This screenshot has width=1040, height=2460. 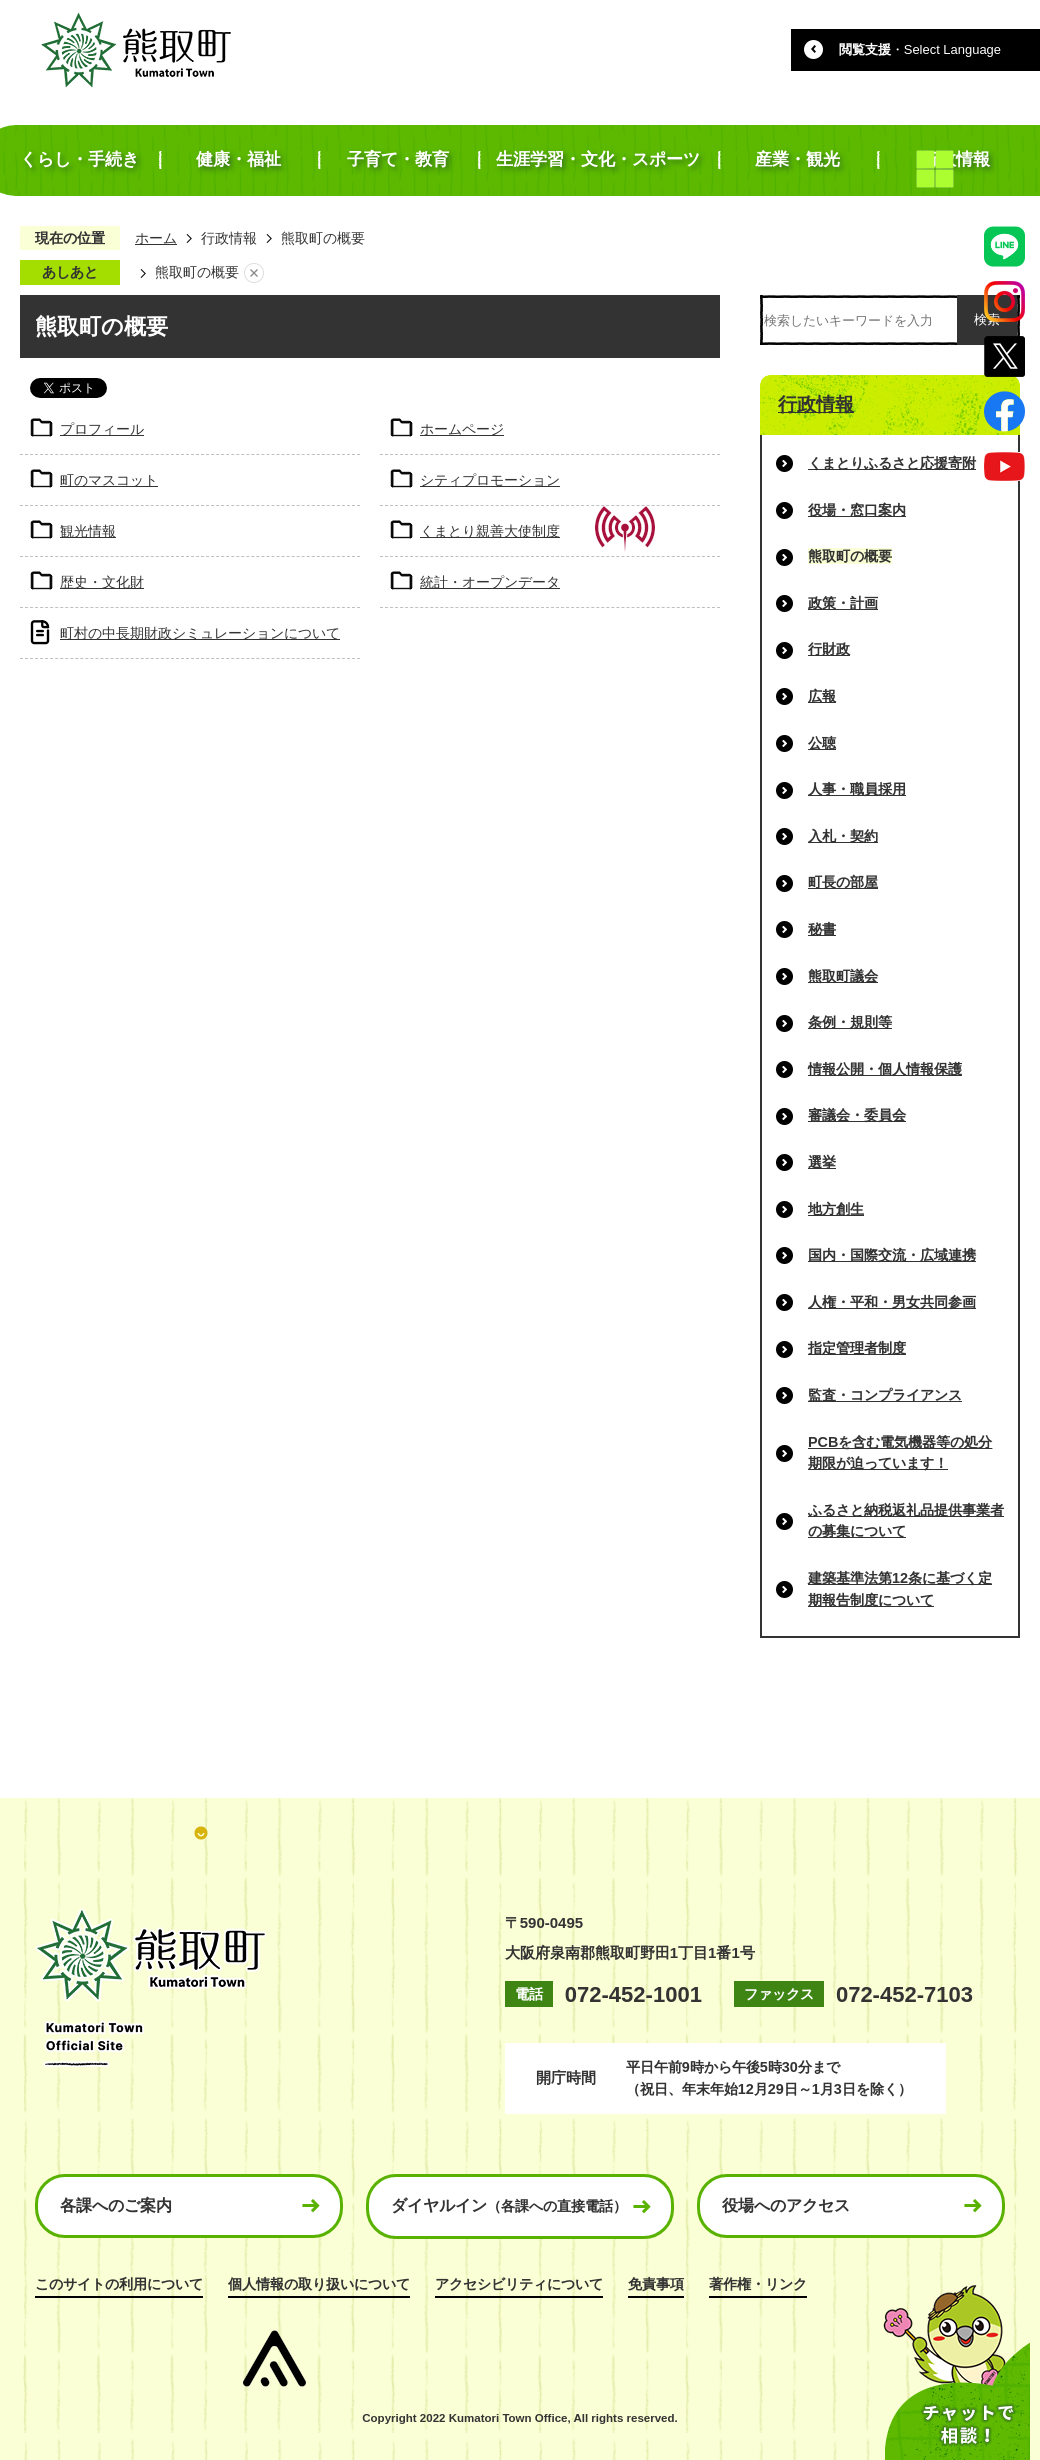 What do you see at coordinates (625, 529) in the screenshot?
I see `eclipse mosquitto MQTT broker logo` at bounding box center [625, 529].